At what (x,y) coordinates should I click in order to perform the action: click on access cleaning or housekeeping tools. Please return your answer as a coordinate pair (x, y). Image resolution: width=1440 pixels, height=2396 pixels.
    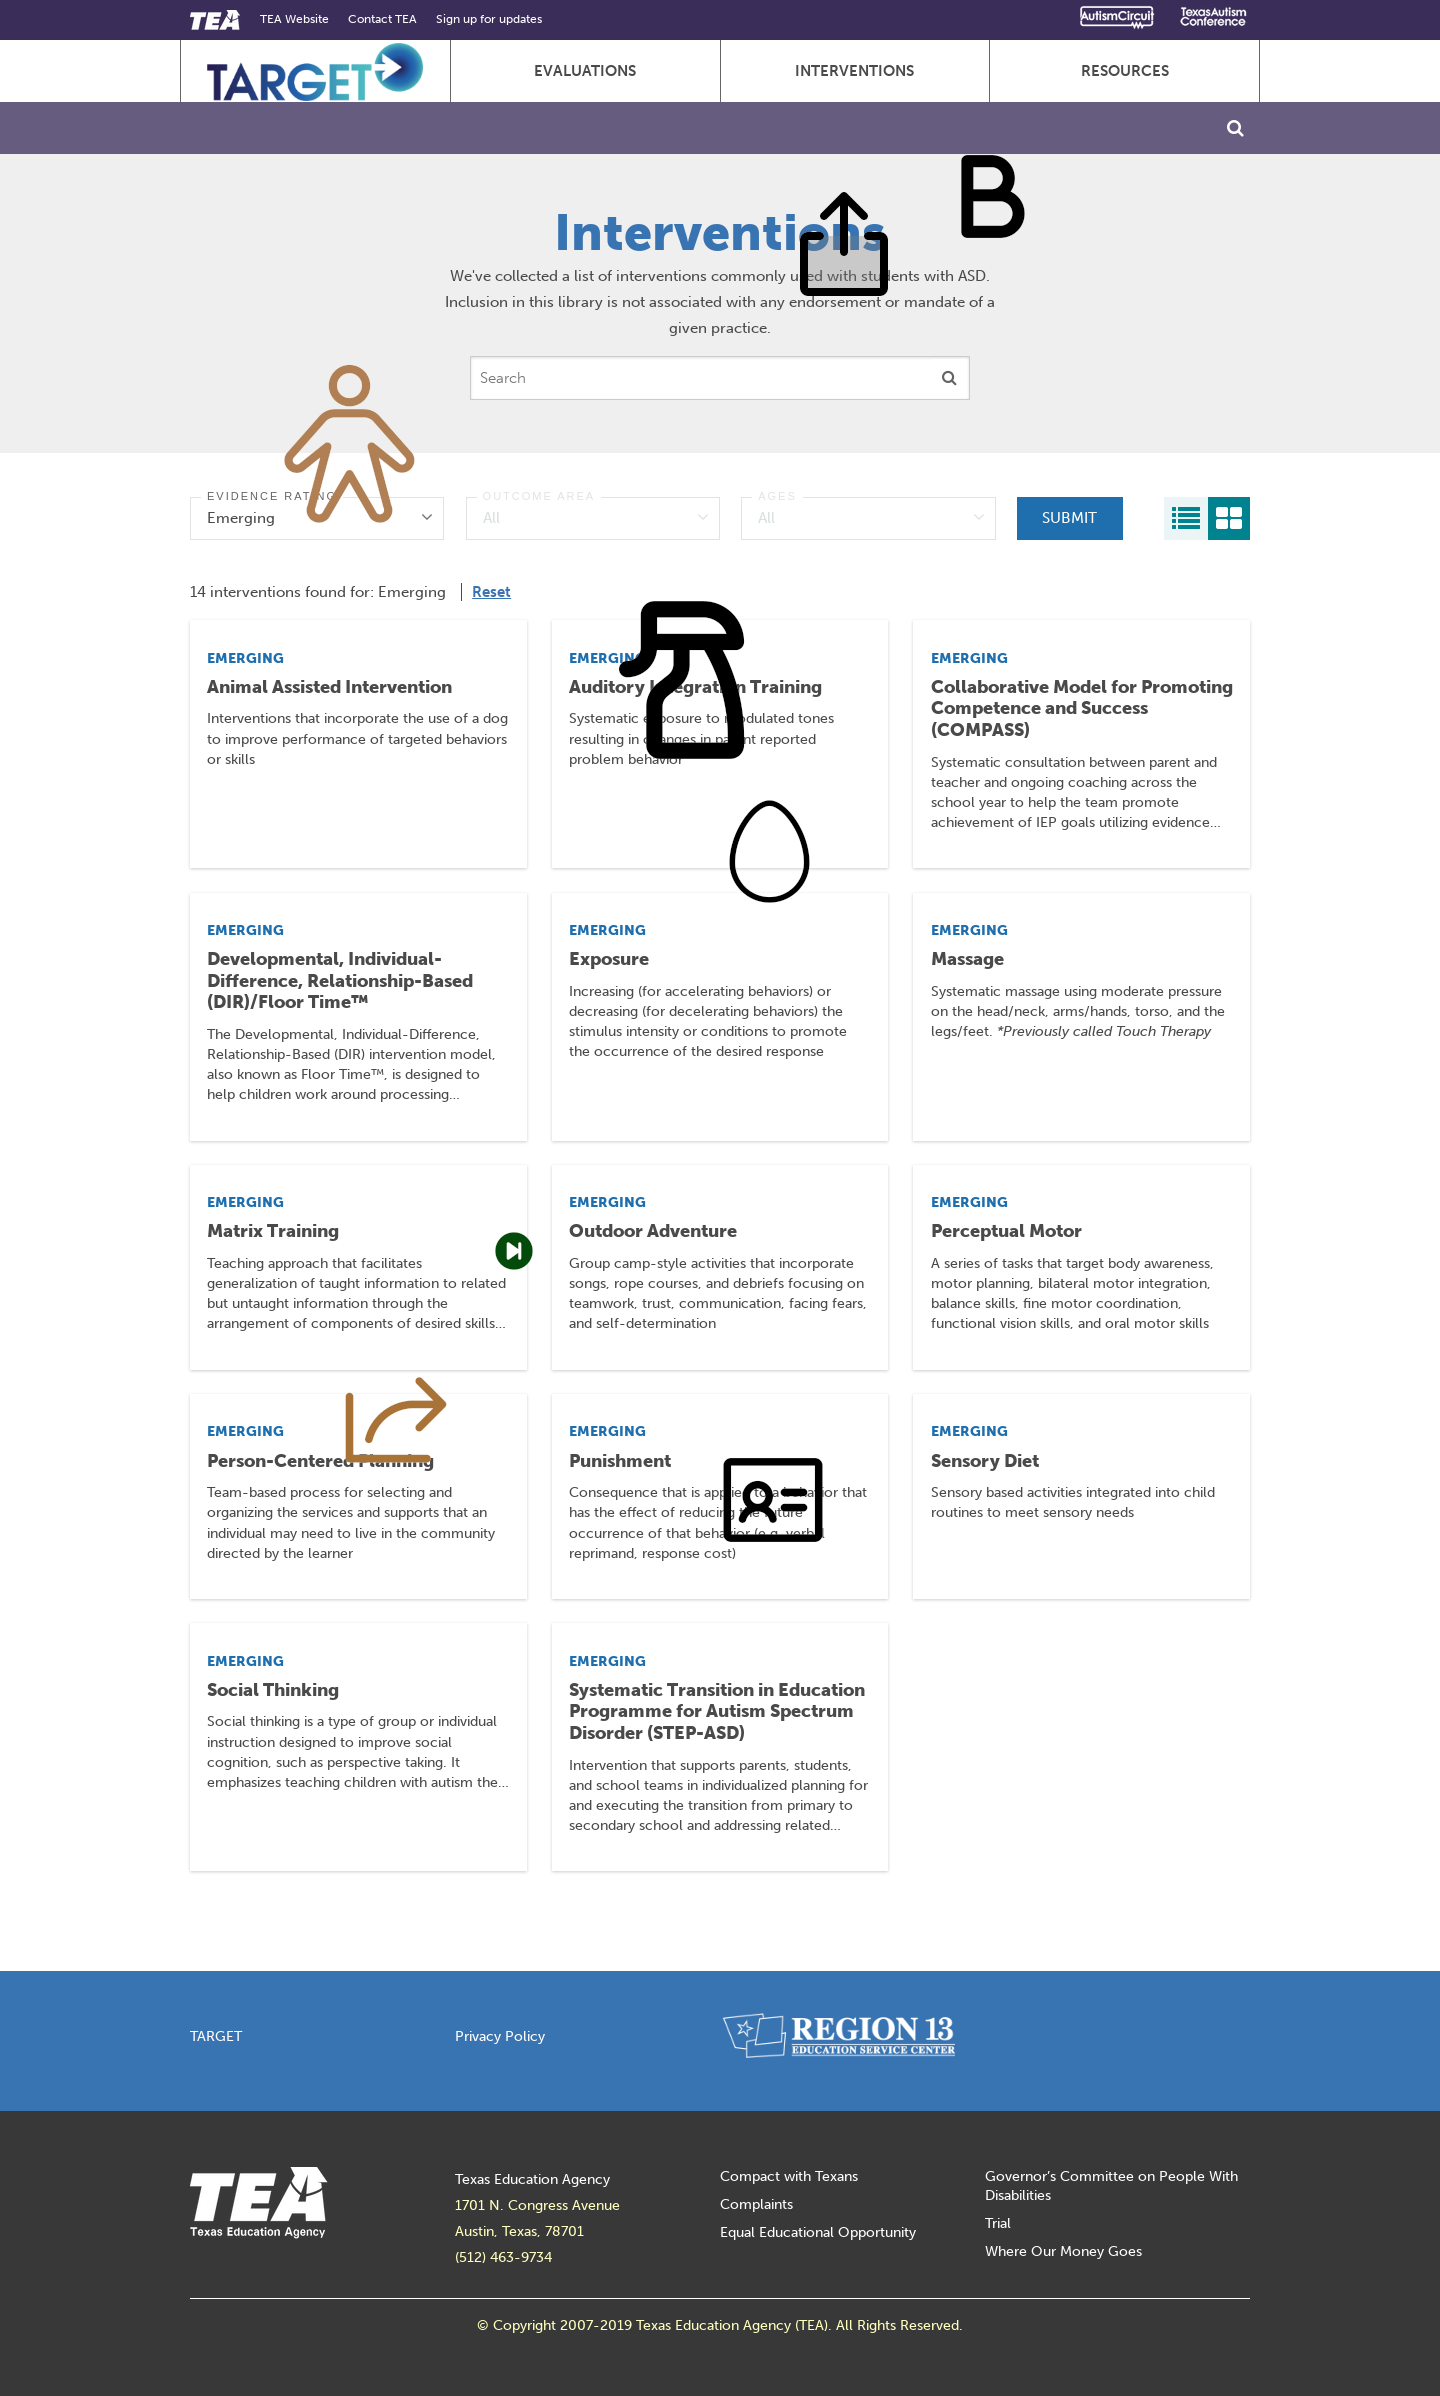
    Looking at the image, I should click on (687, 680).